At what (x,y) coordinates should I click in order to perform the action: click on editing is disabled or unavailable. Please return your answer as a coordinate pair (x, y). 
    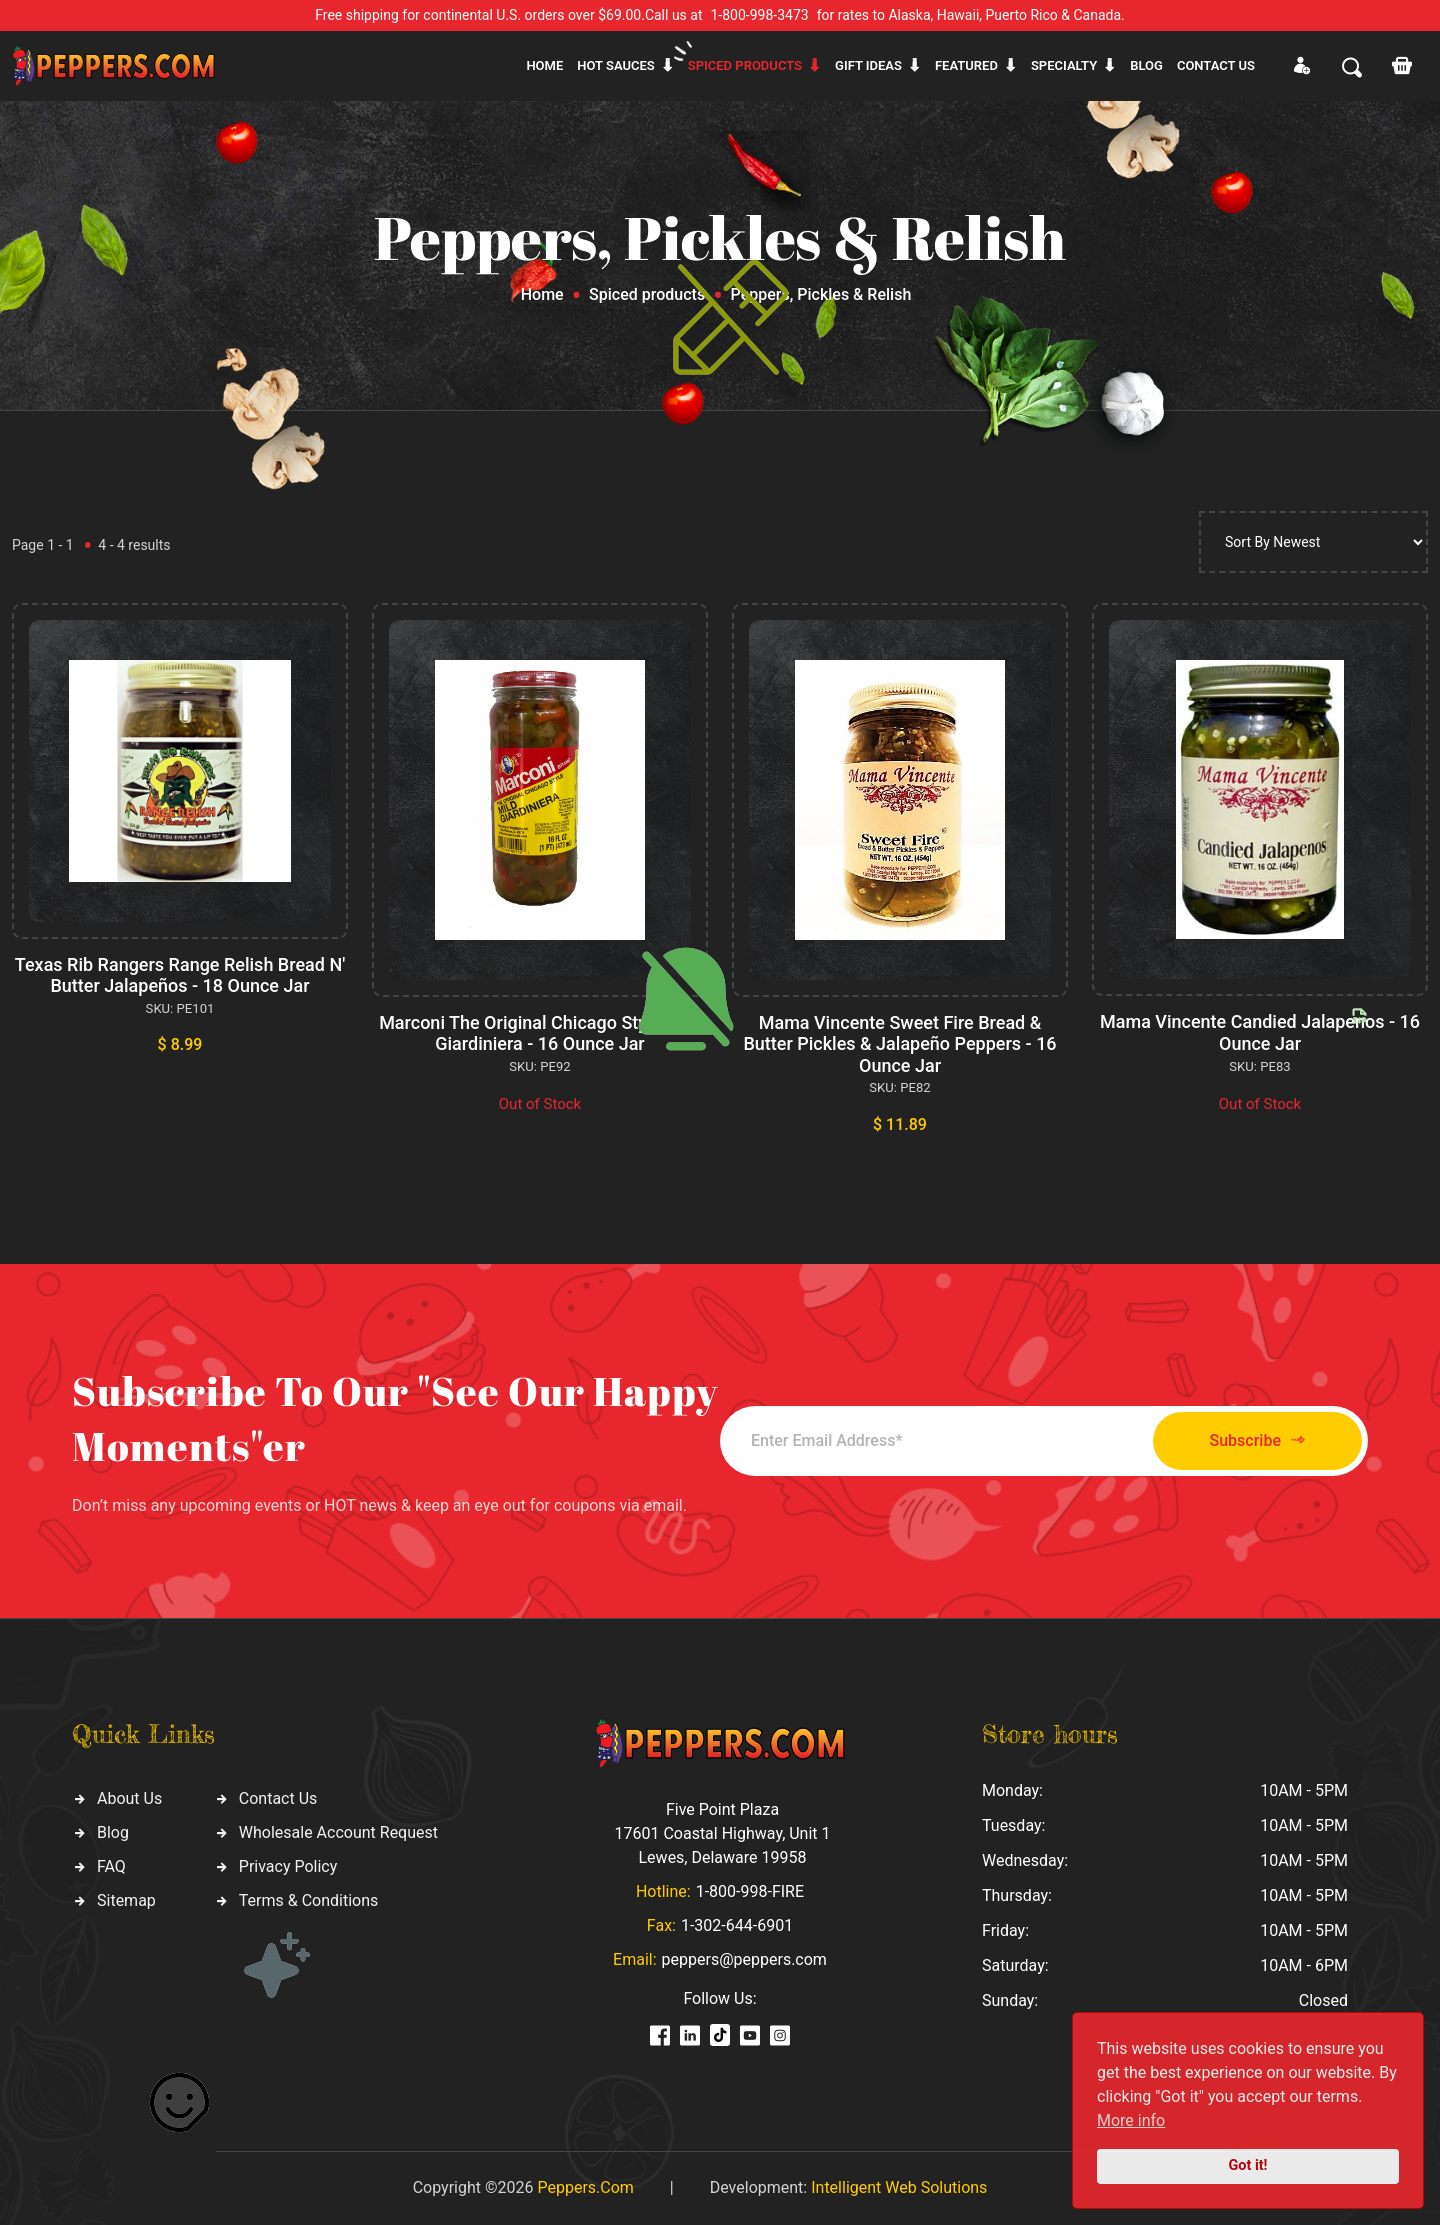
    Looking at the image, I should click on (728, 319).